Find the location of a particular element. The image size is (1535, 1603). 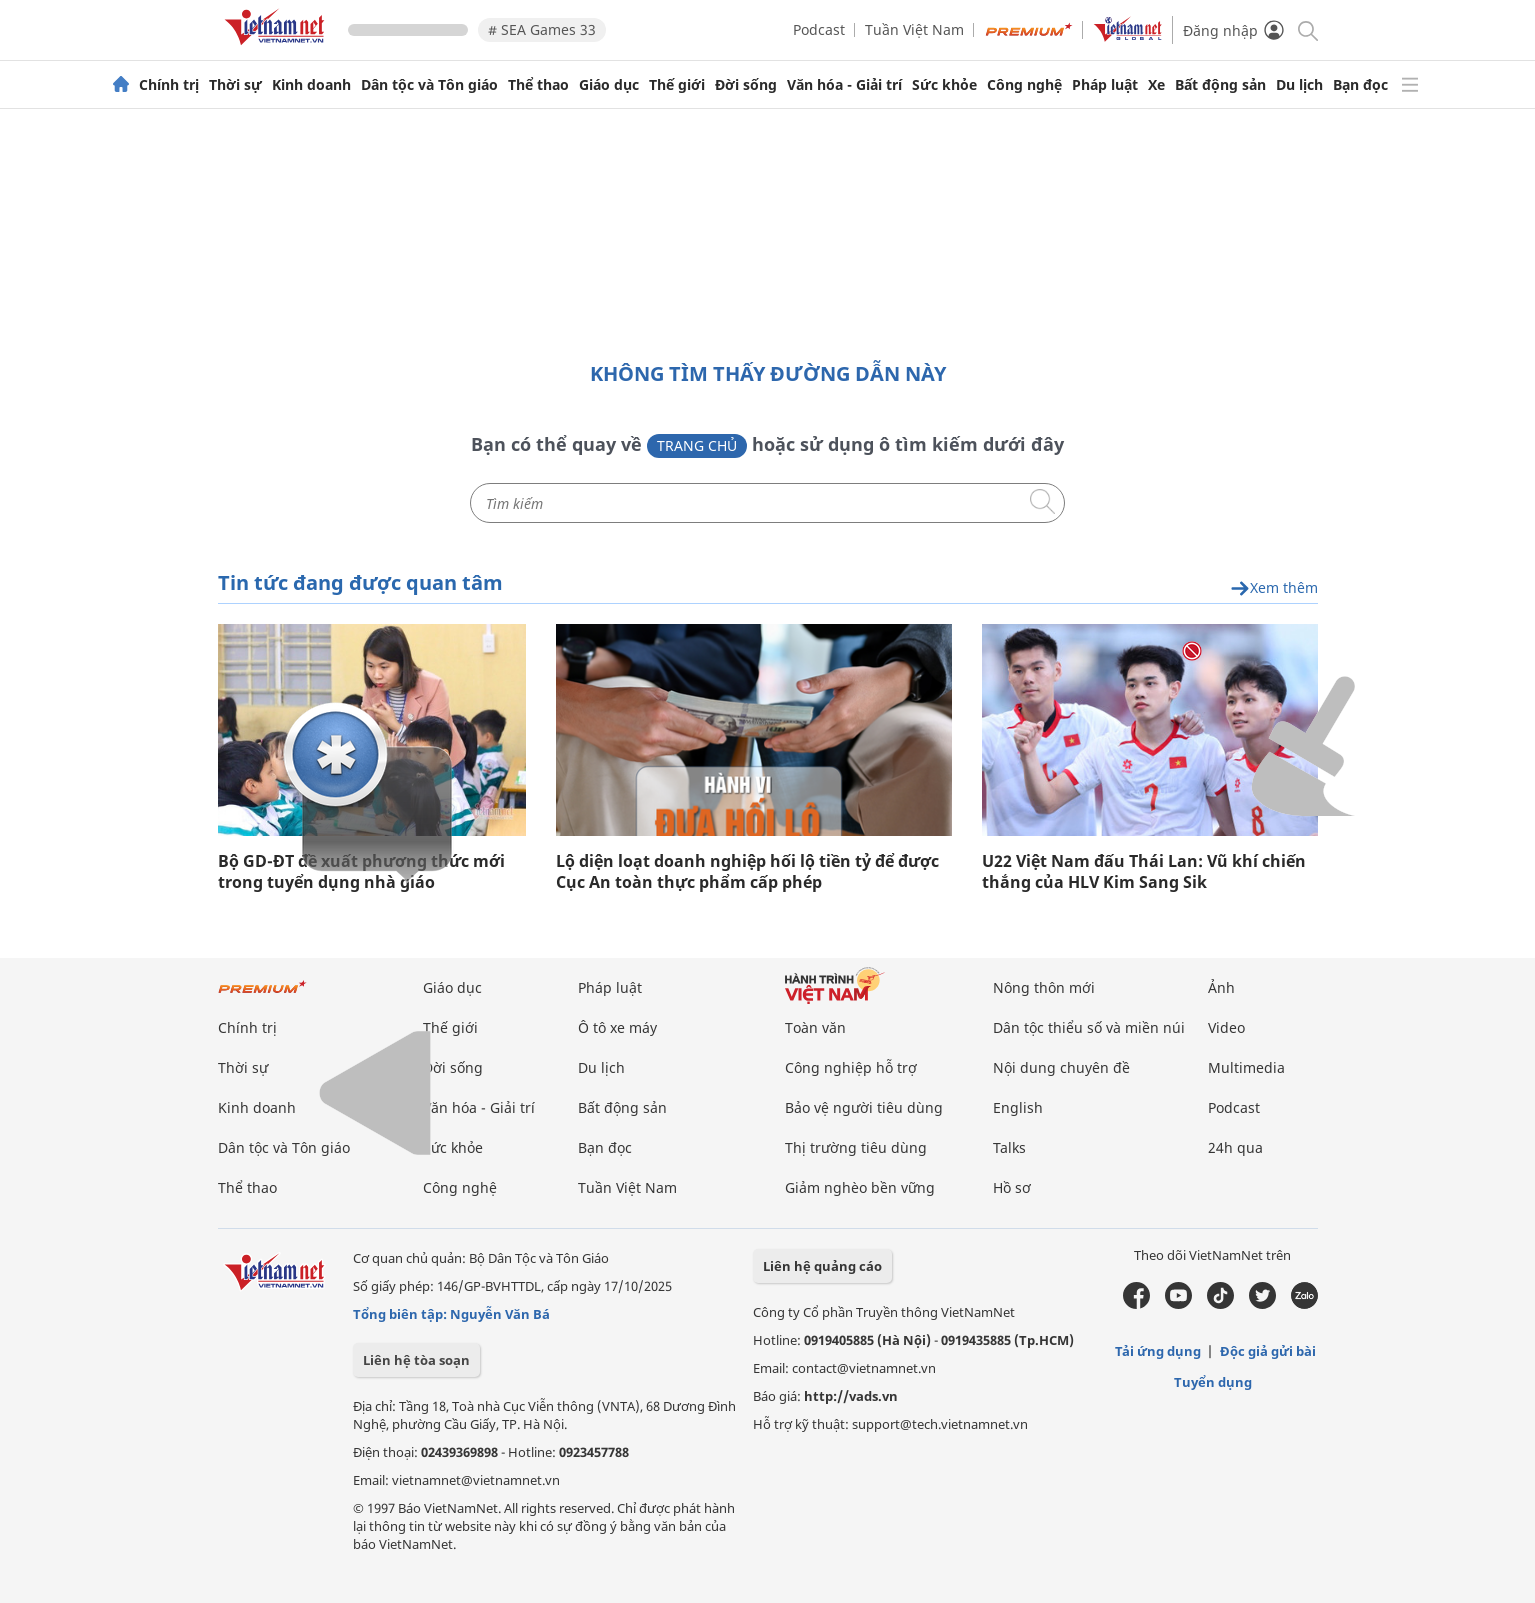

manage system notification settings is located at coordinates (369, 787).